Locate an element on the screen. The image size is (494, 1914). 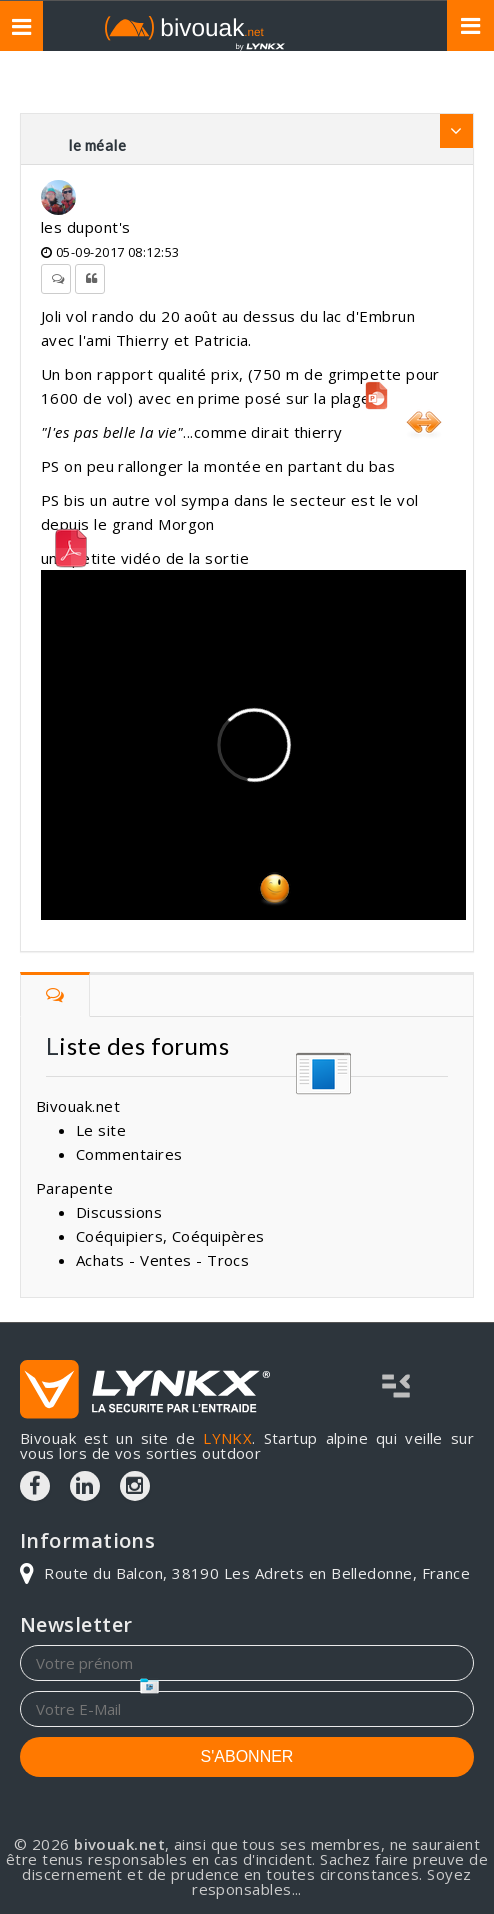
open folder containing LibreOffice Writer documents is located at coordinates (149, 1686).